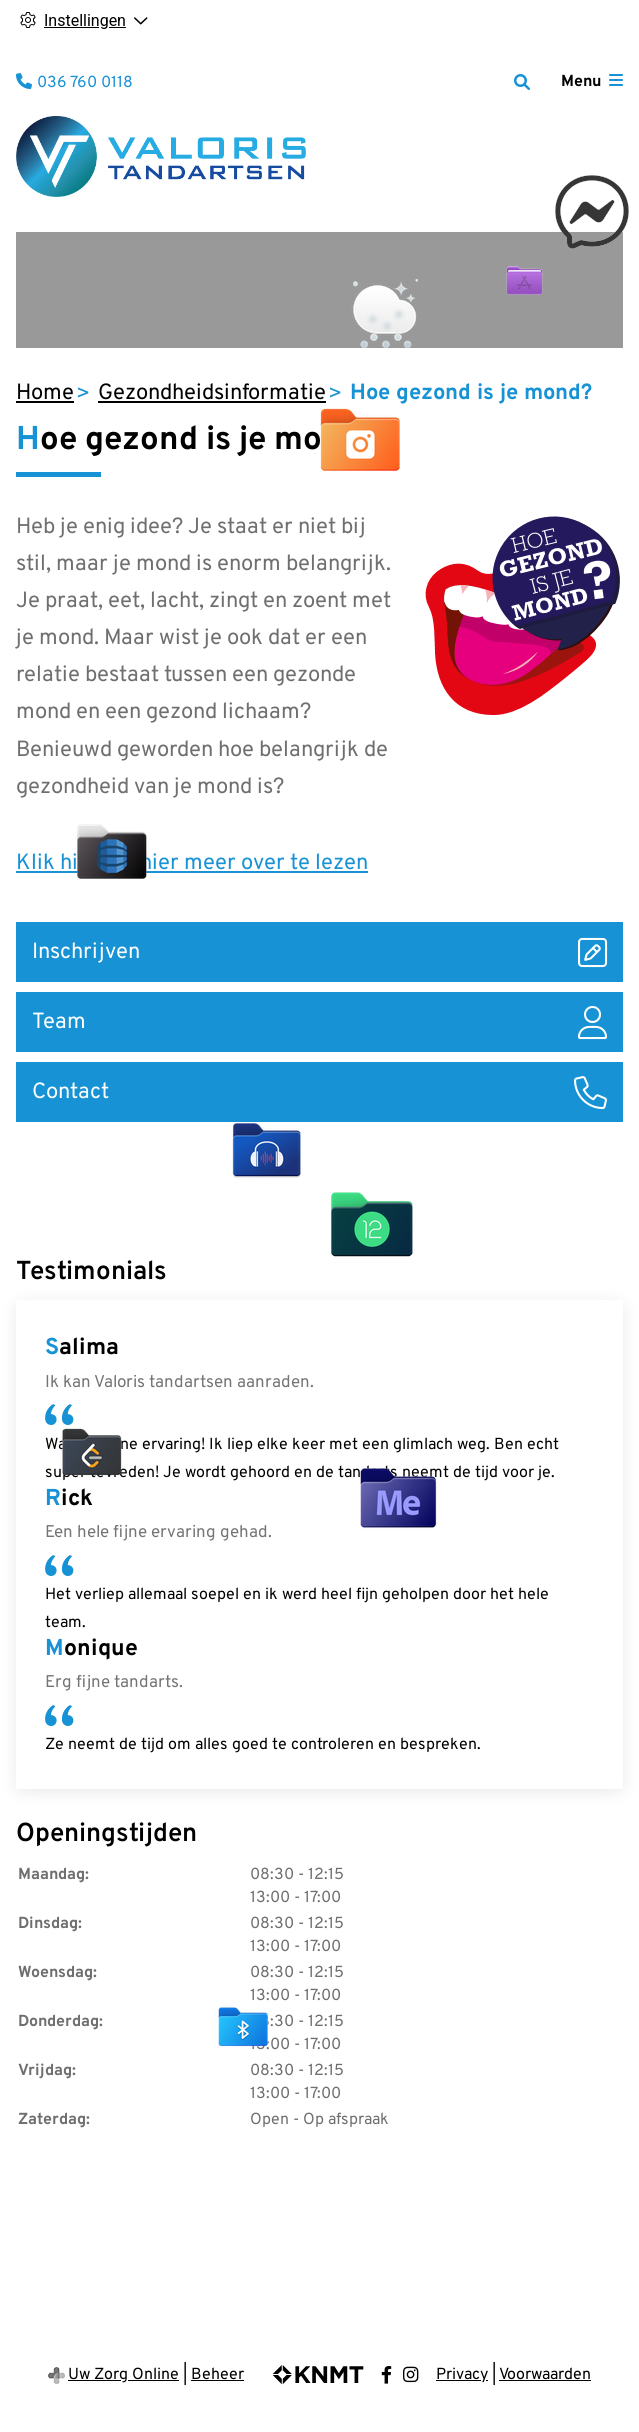 The width and height of the screenshot is (639, 2432). Describe the element at coordinates (371, 1226) in the screenshot. I see `open android 12 system files folder` at that location.